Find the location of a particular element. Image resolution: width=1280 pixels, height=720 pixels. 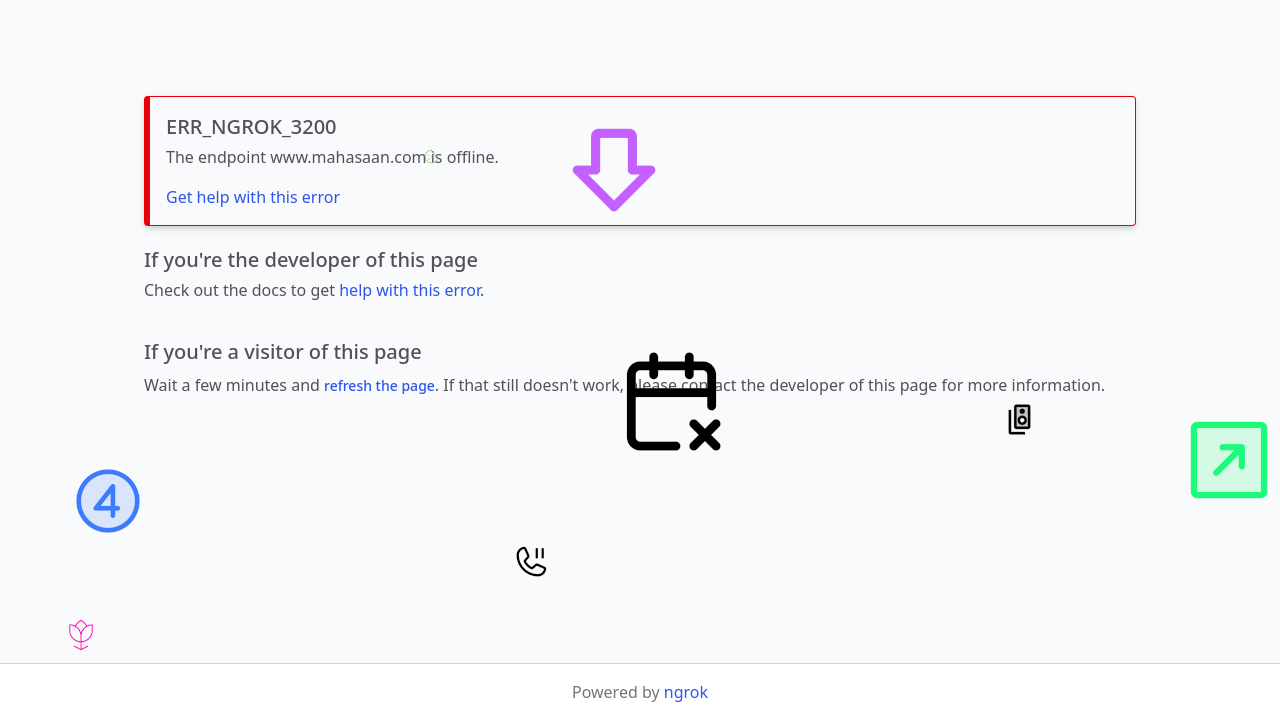

manage cookie preferences and privacy settings is located at coordinates (431, 156).